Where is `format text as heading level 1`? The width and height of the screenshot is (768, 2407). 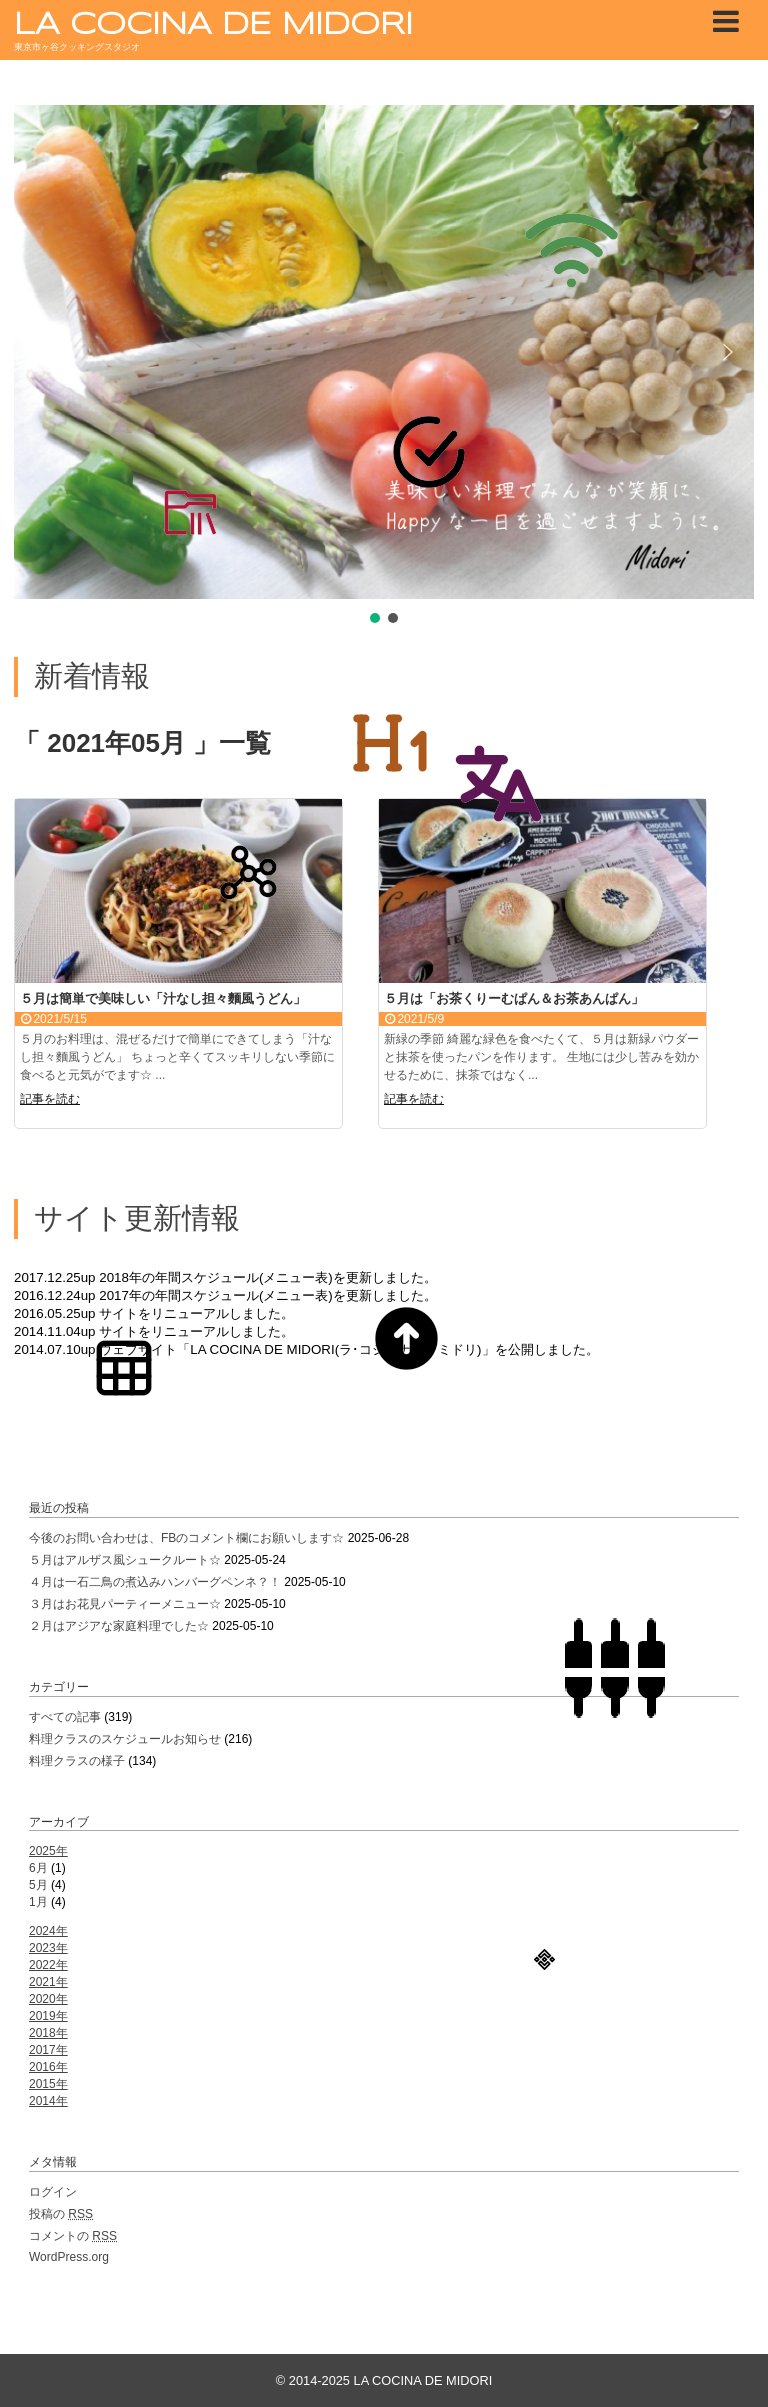 format text as heading level 1 is located at coordinates (394, 743).